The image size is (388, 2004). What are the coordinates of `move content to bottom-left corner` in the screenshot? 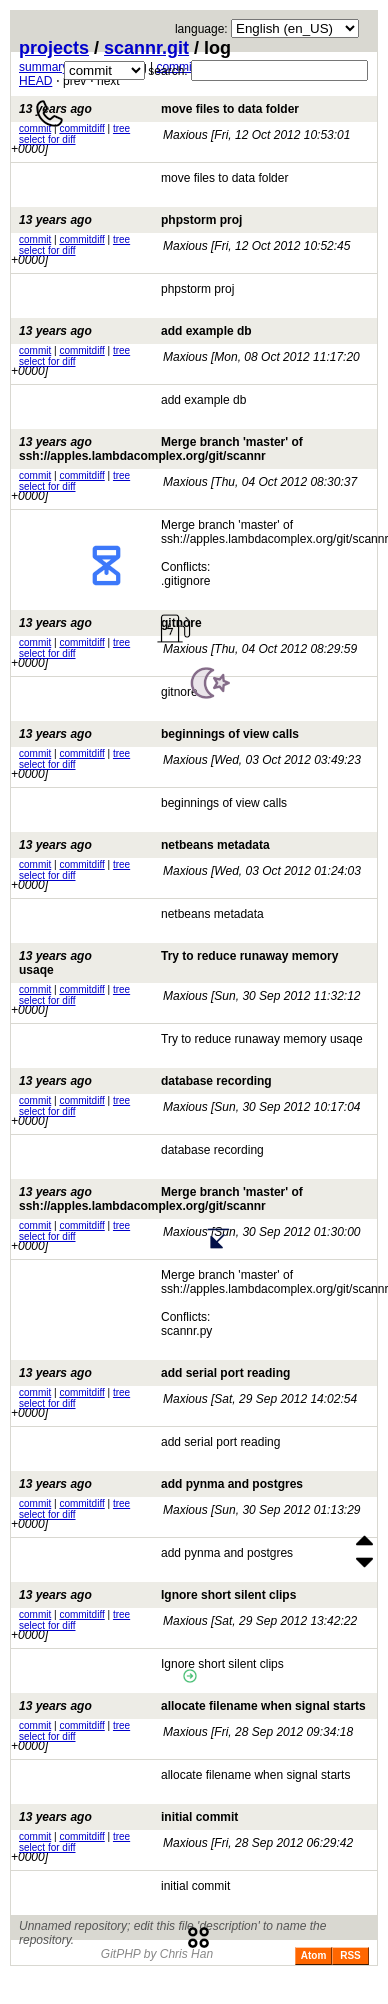 It's located at (217, 1238).